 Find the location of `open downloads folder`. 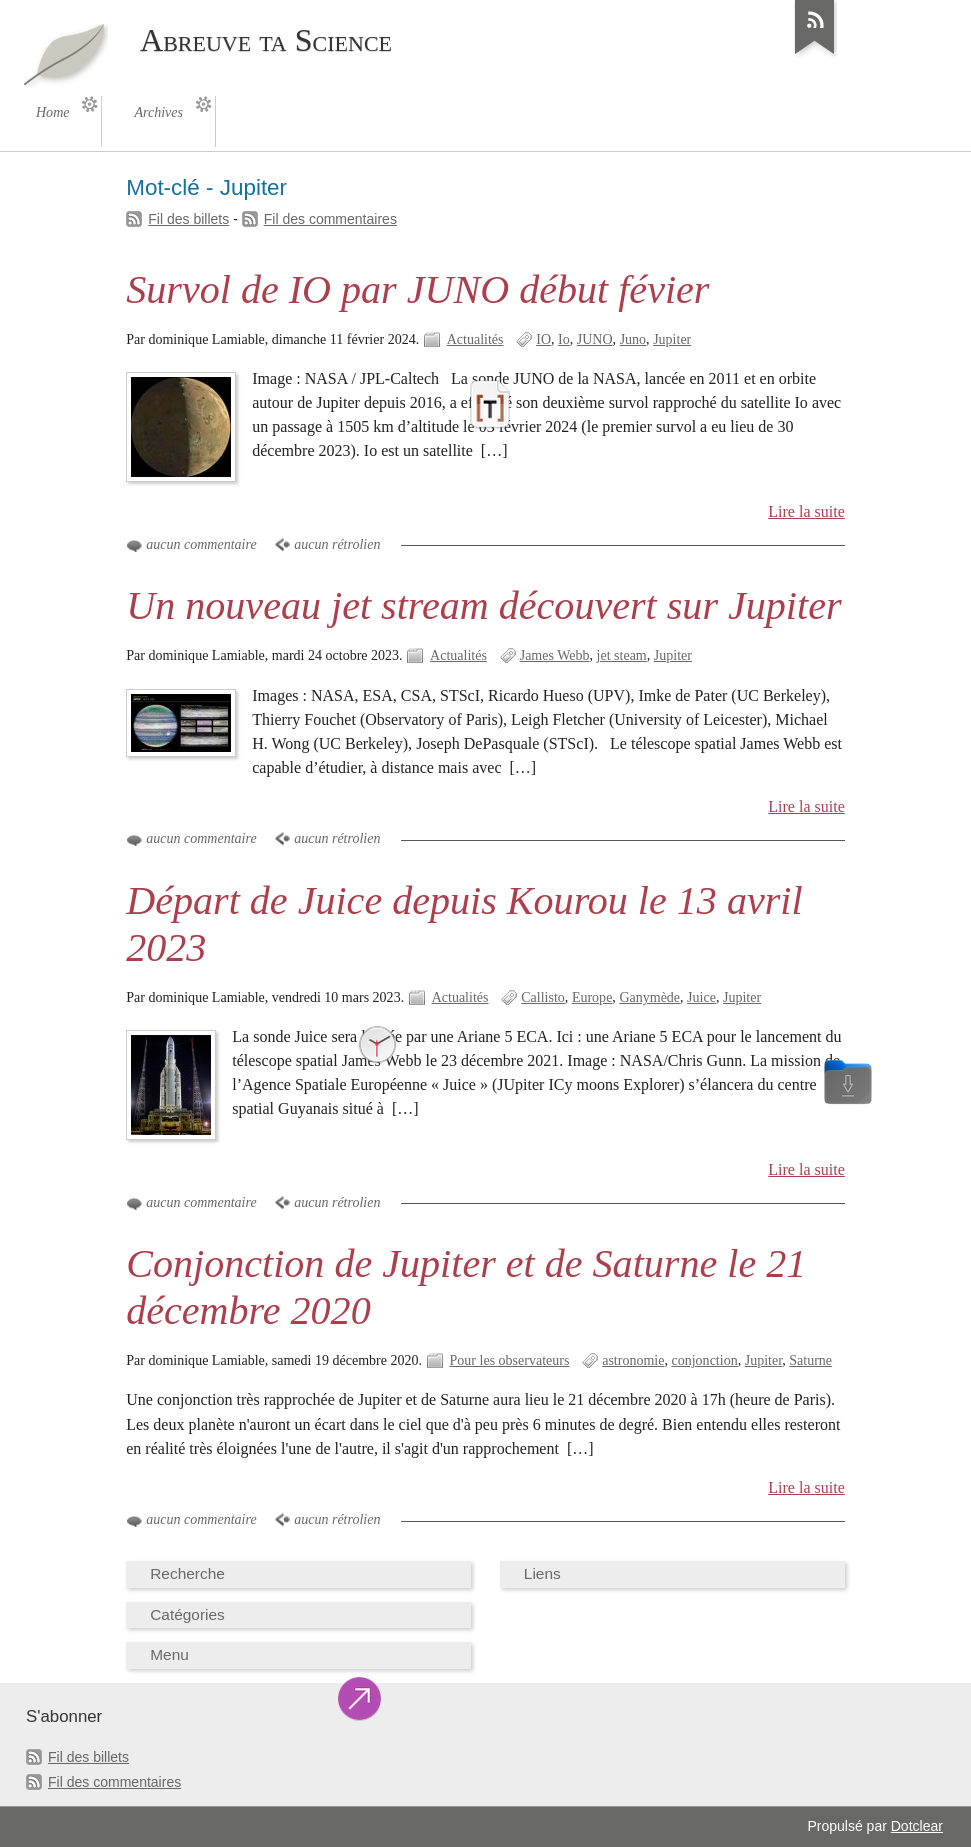

open downloads folder is located at coordinates (848, 1082).